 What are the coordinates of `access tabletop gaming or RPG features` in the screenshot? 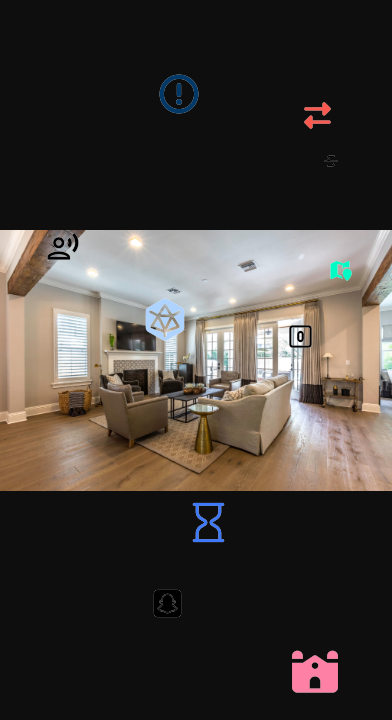 It's located at (165, 319).